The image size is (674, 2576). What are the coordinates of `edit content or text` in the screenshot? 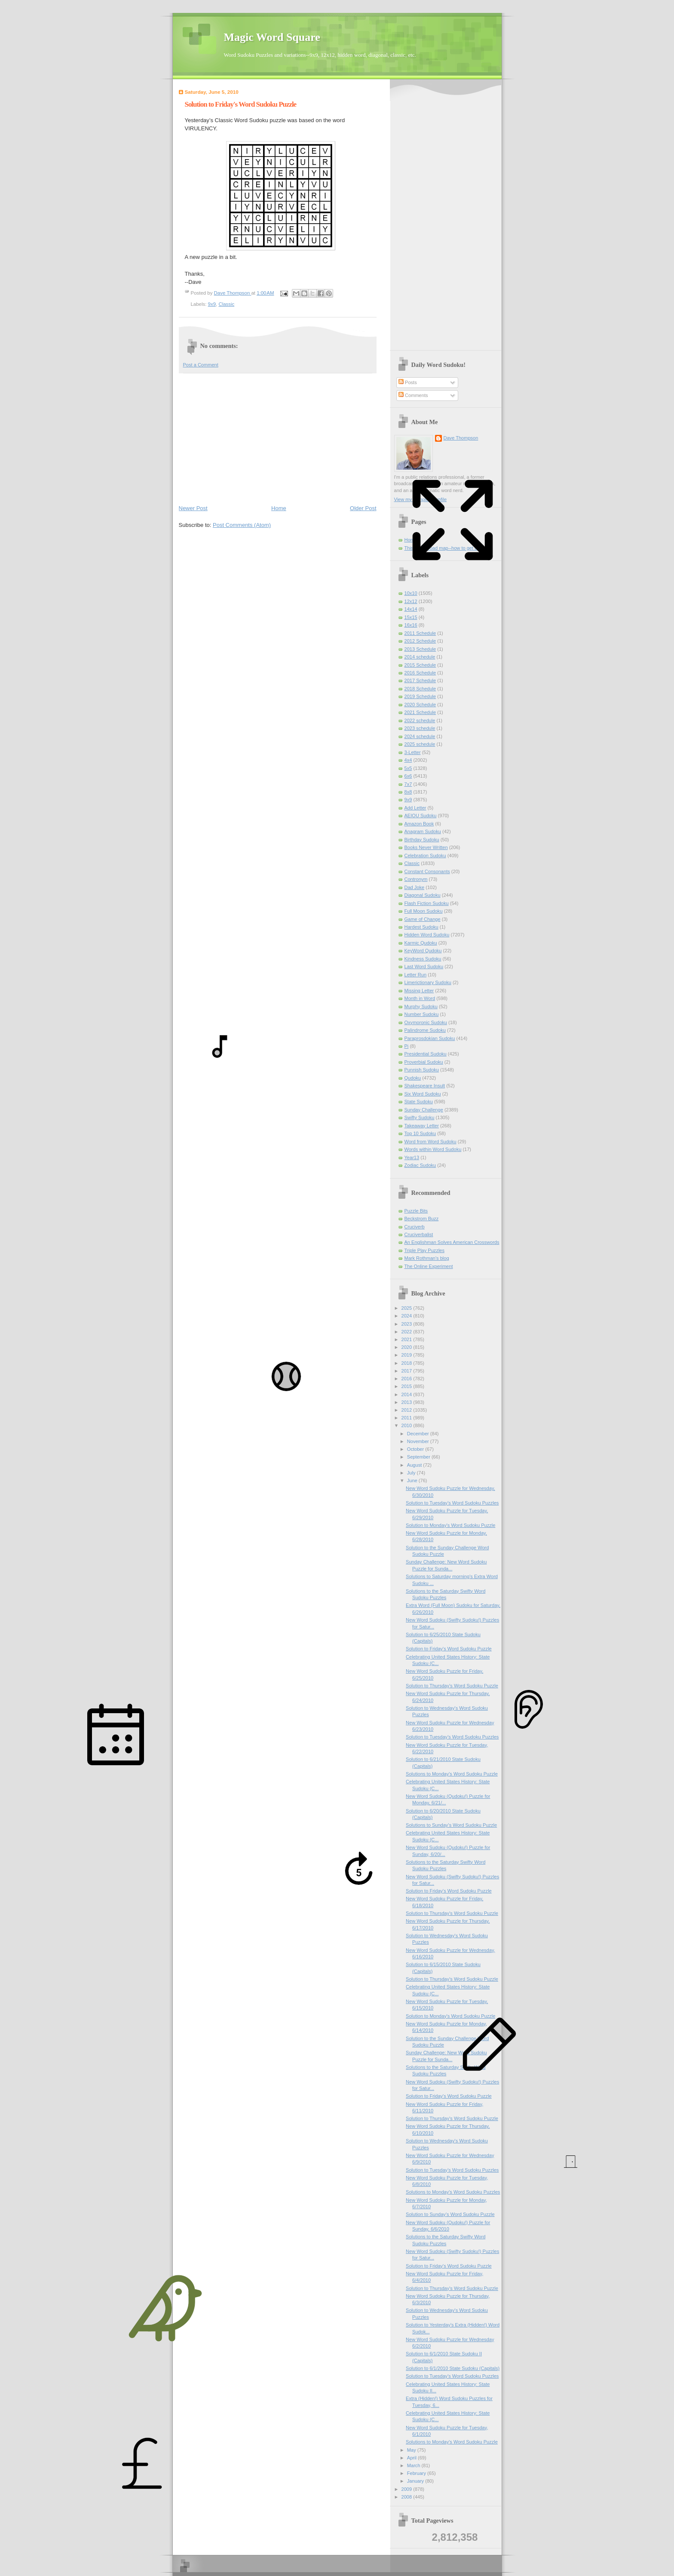 It's located at (488, 2045).